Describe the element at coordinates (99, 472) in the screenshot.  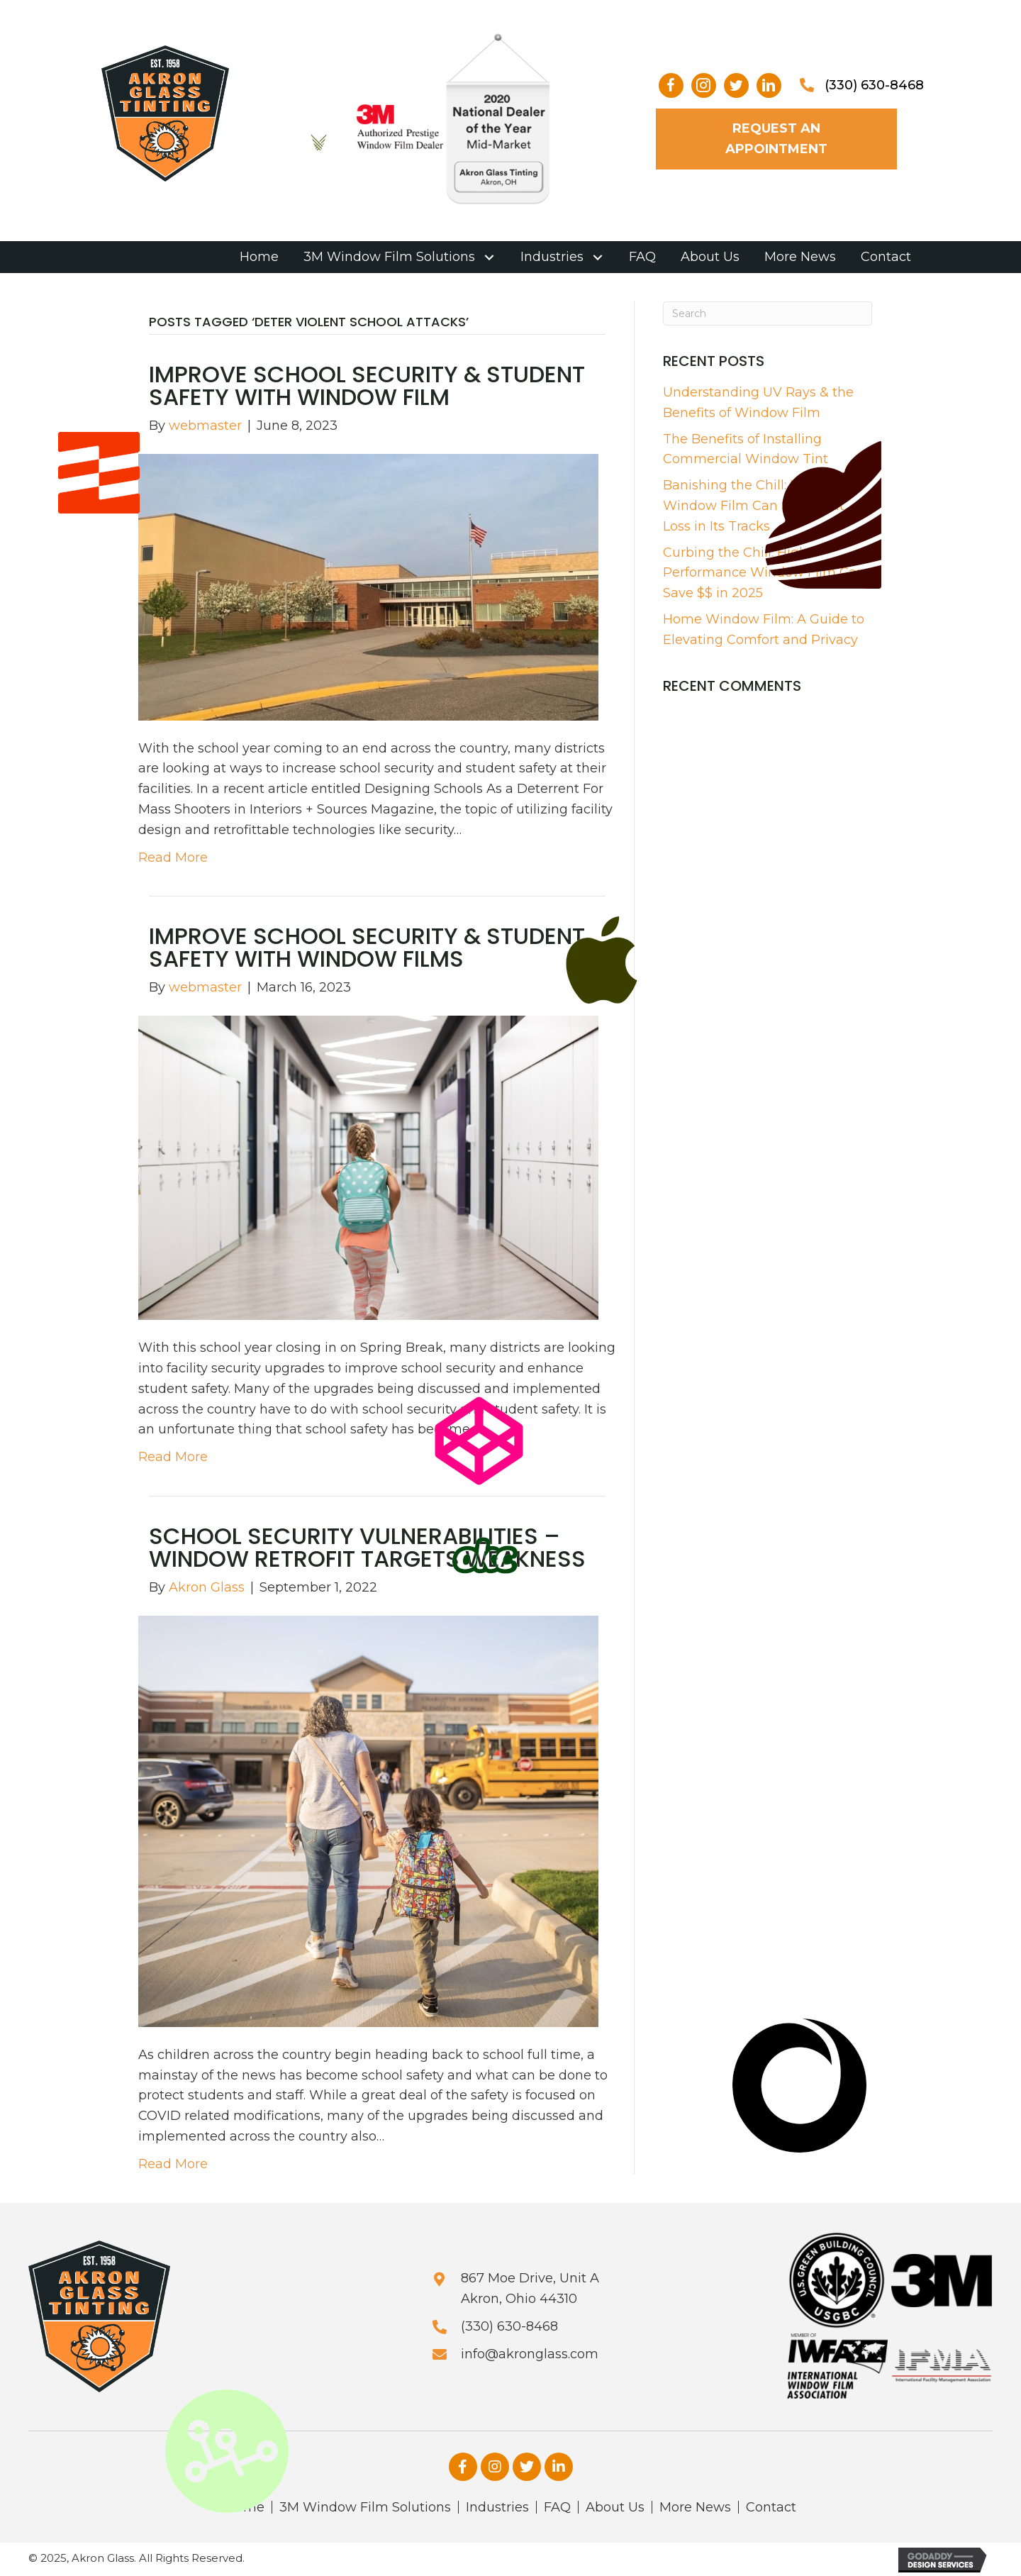
I see `rootsbedrock brand logo` at that location.